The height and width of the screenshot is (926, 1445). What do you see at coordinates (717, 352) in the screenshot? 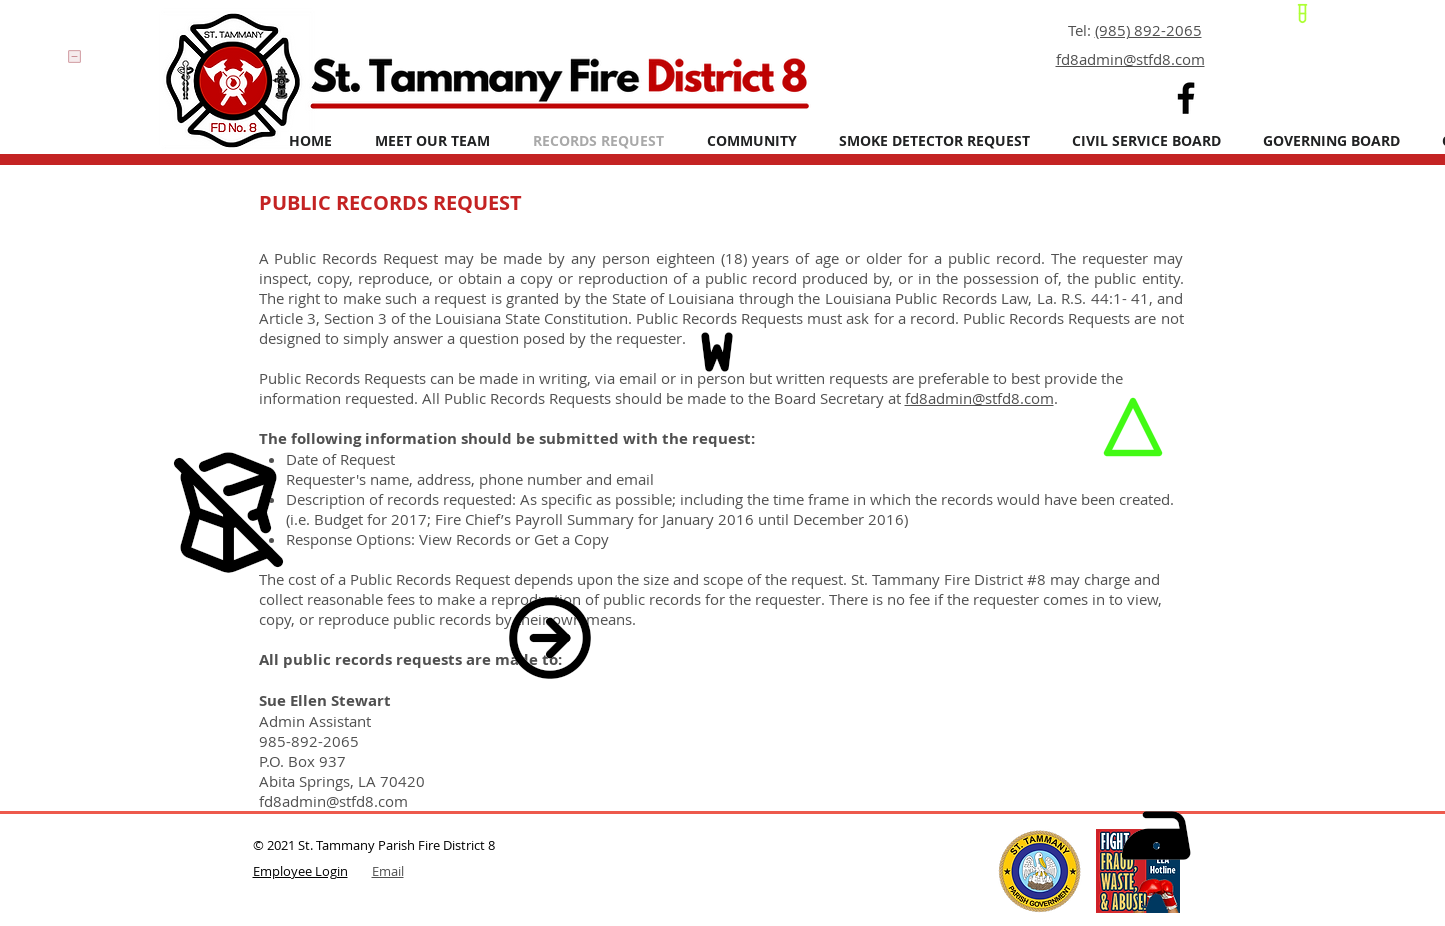
I see `indicates a word or text-related feature` at bounding box center [717, 352].